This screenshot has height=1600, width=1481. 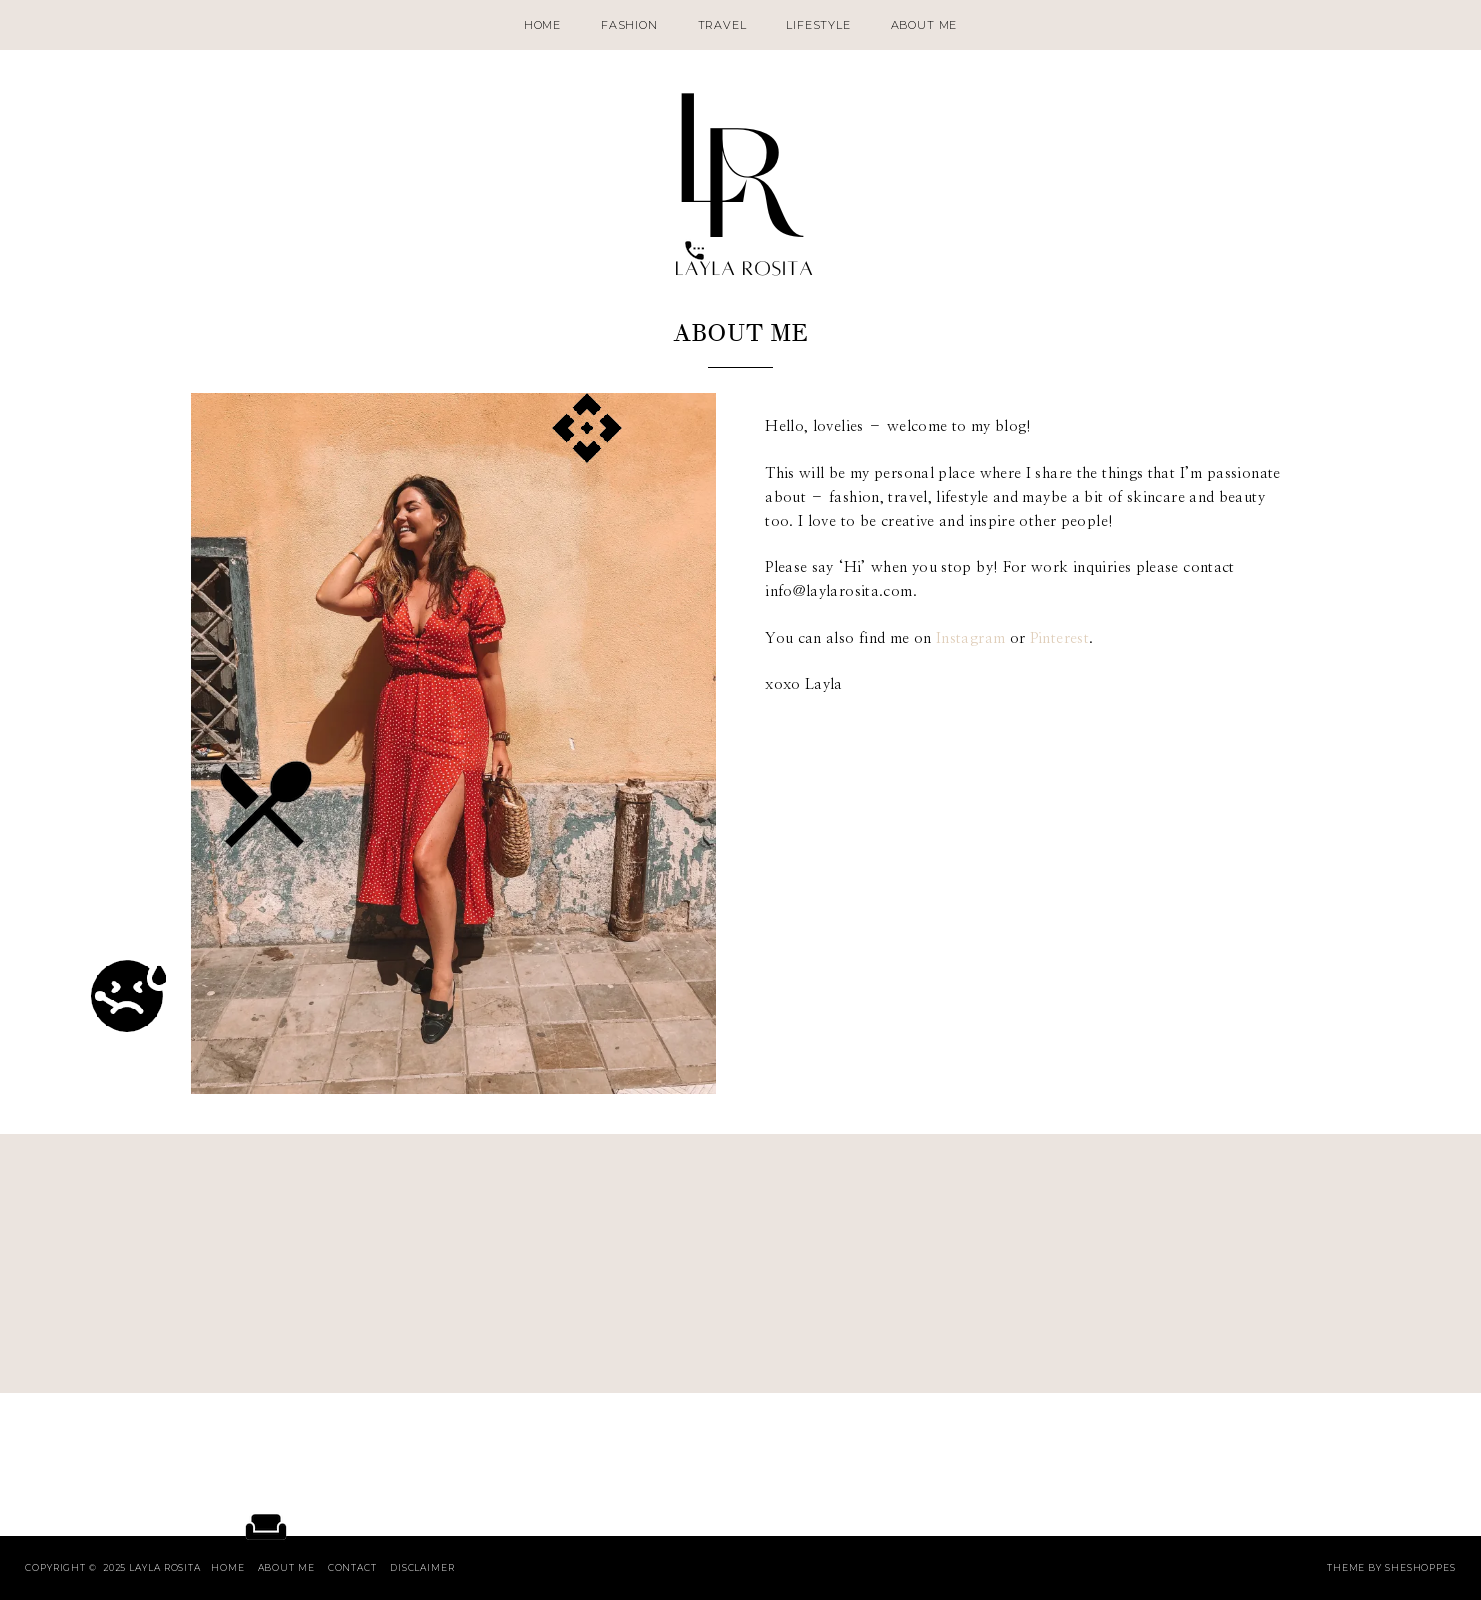 I want to click on report feeling unwell or sick, so click(x=127, y=996).